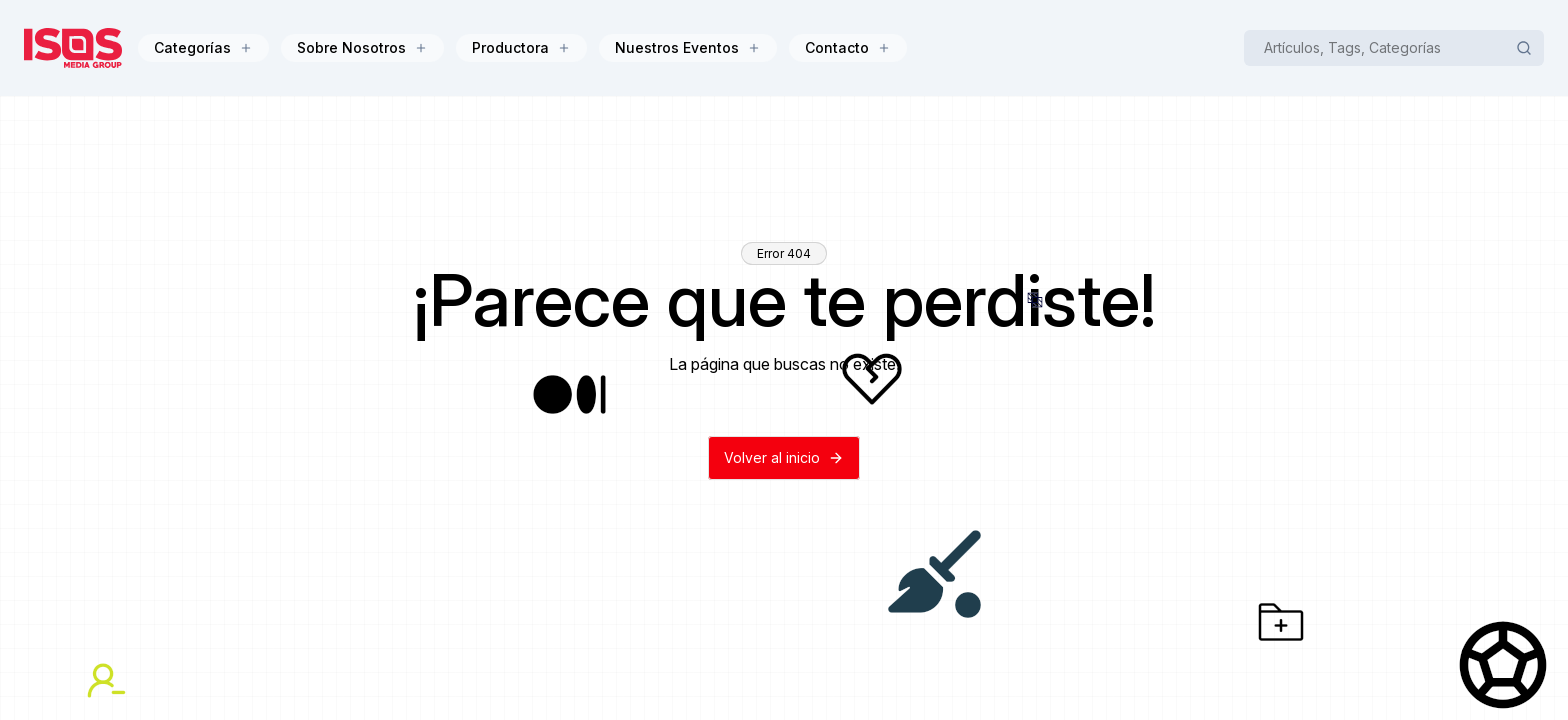 The image size is (1568, 720). What do you see at coordinates (106, 680) in the screenshot?
I see `remove a user or contact` at bounding box center [106, 680].